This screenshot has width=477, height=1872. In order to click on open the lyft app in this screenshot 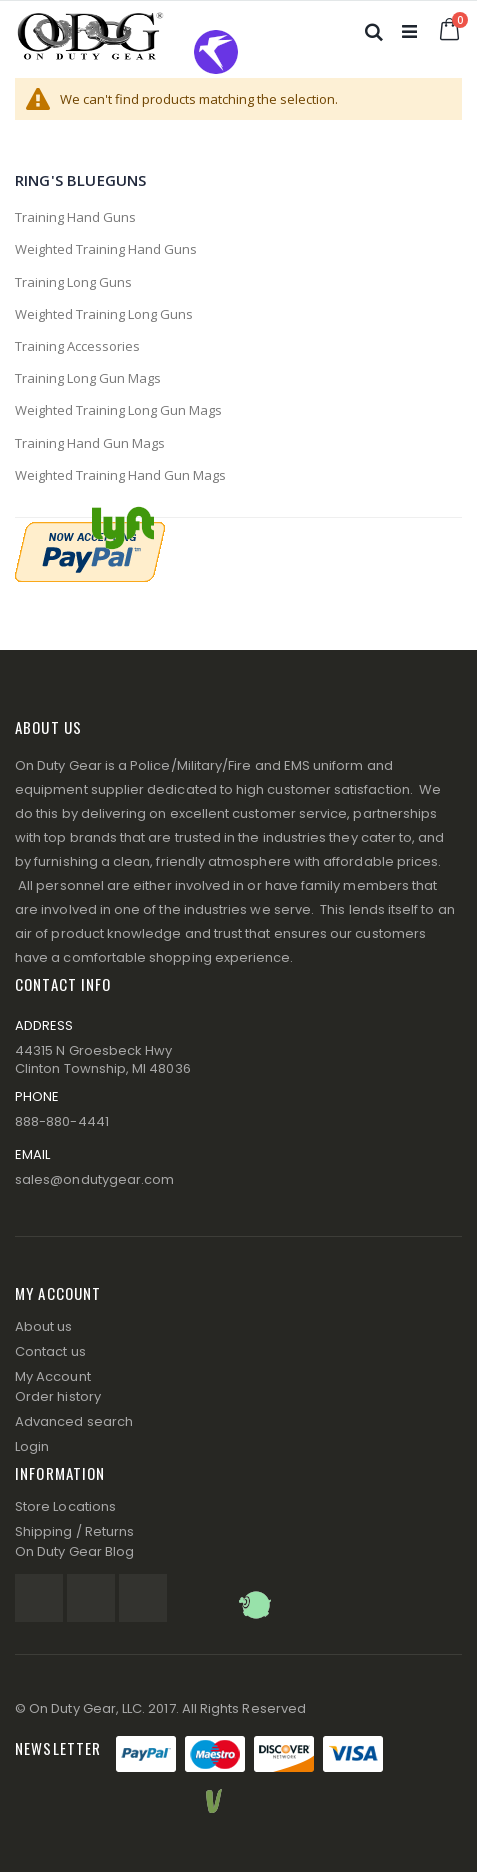, I will do `click(123, 528)`.